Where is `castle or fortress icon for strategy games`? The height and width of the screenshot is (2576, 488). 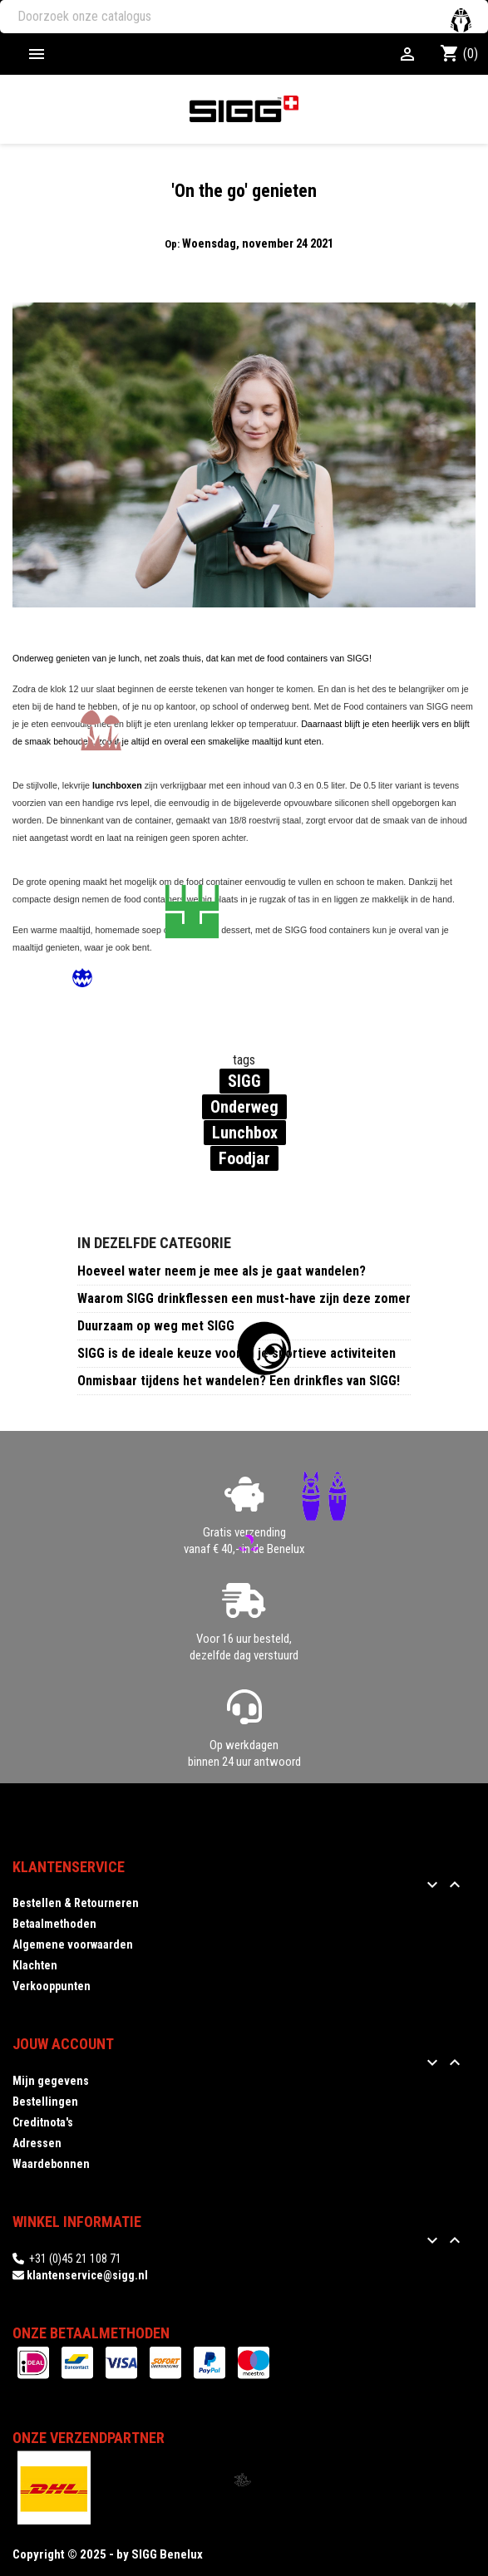 castle or fortress icon for strategy games is located at coordinates (192, 912).